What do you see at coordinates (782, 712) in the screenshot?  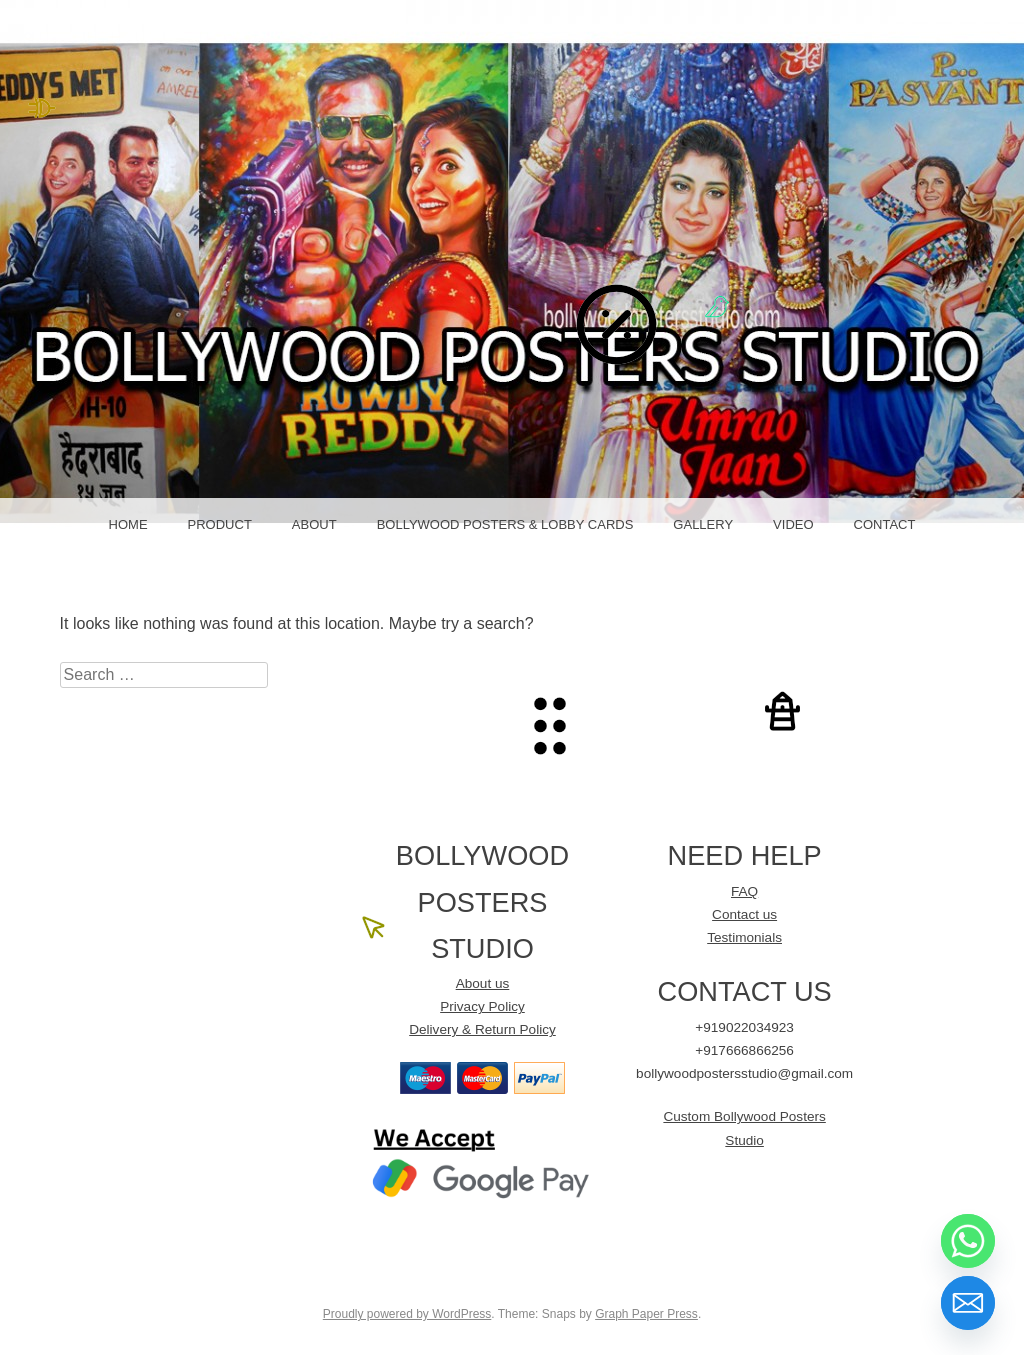 I see `access website accessibility or guidance features` at bounding box center [782, 712].